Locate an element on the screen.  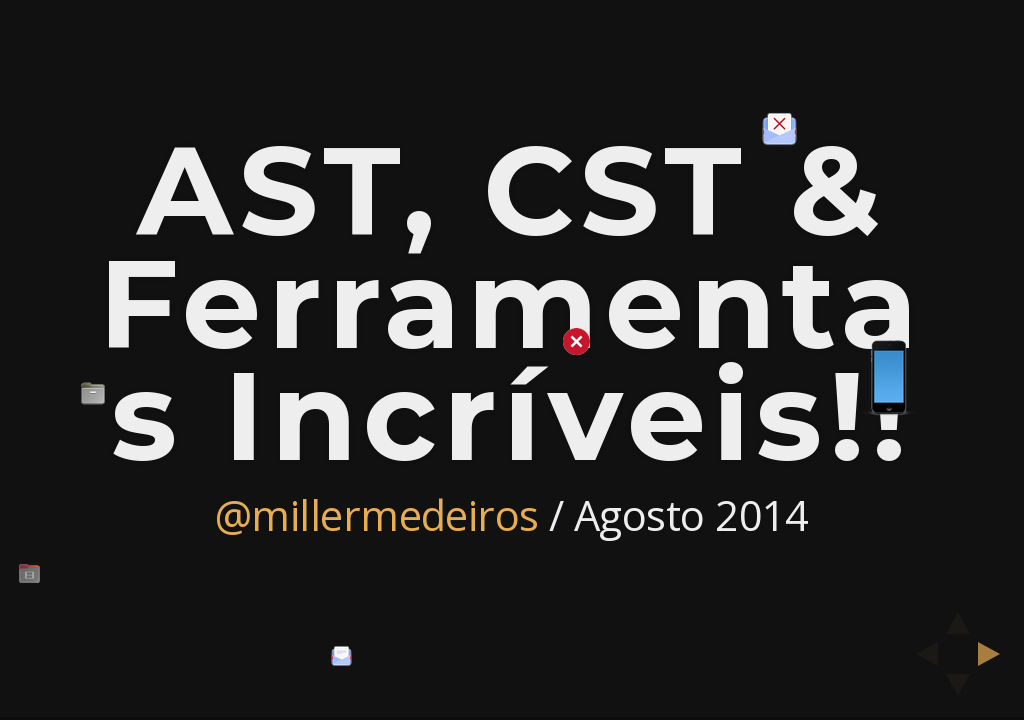
indicates a message has been read is located at coordinates (341, 656).